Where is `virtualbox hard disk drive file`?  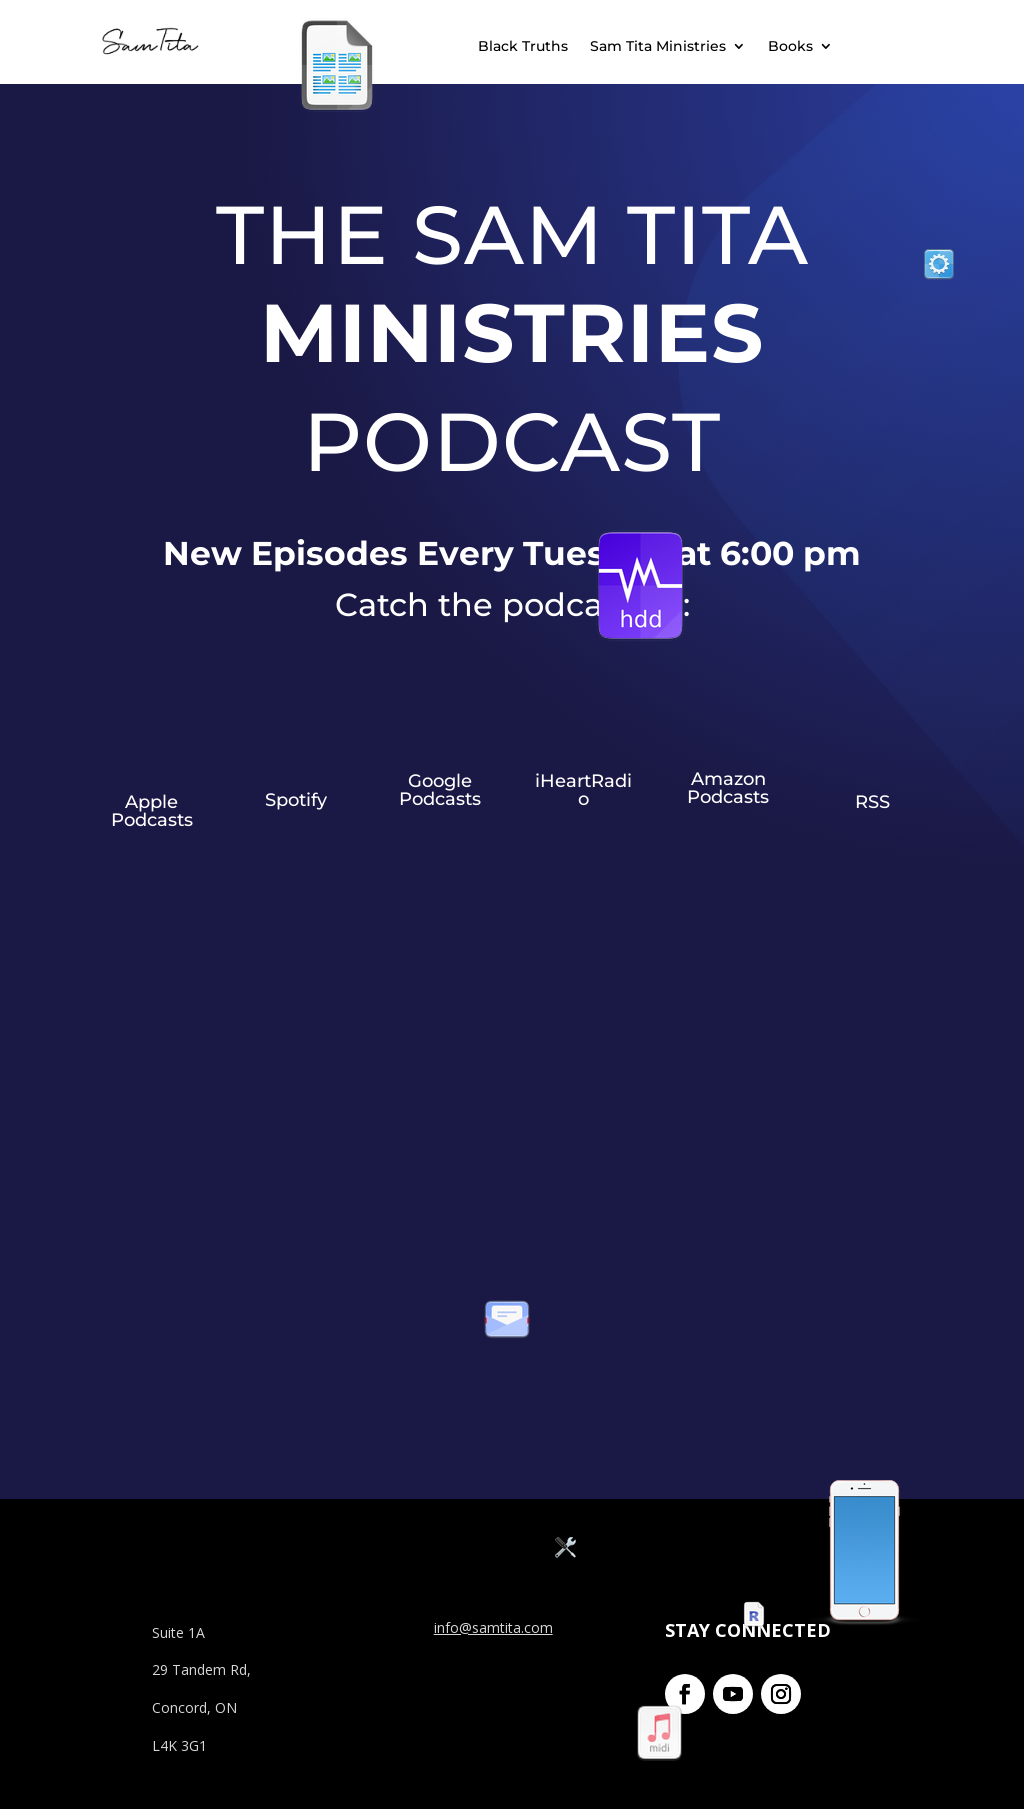 virtualbox hard disk drive file is located at coordinates (640, 585).